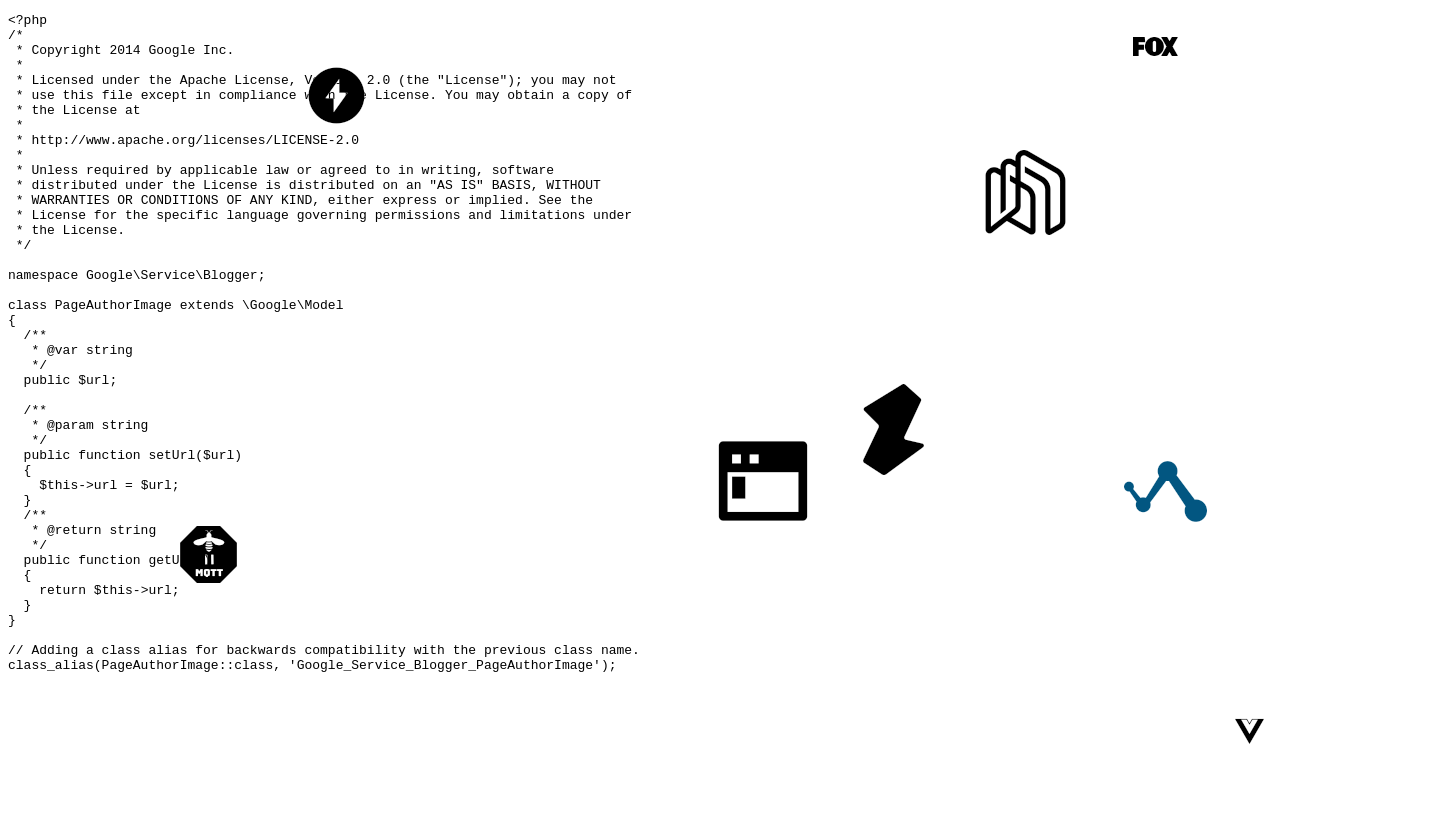  What do you see at coordinates (1165, 491) in the screenshot?
I see `alwaysdata hosting service logo` at bounding box center [1165, 491].